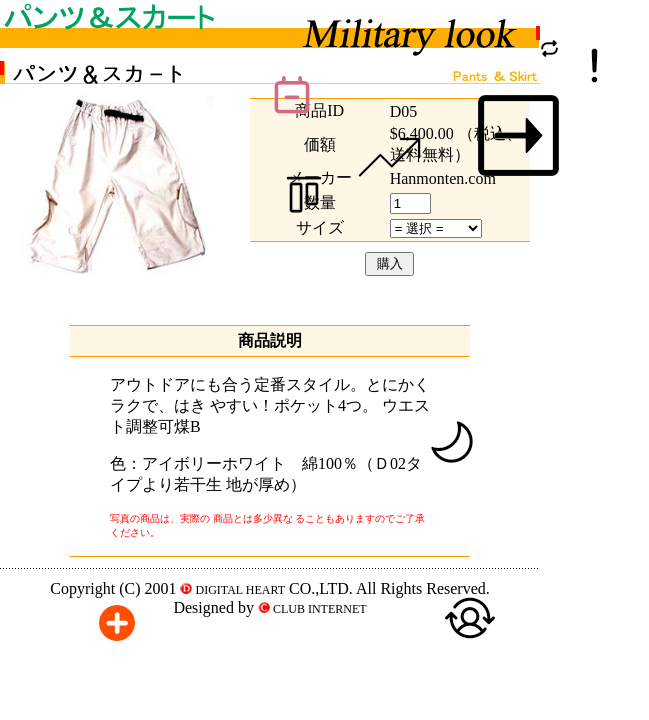 The width and height of the screenshot is (649, 720). Describe the element at coordinates (451, 441) in the screenshot. I see `switch to dark mode` at that location.